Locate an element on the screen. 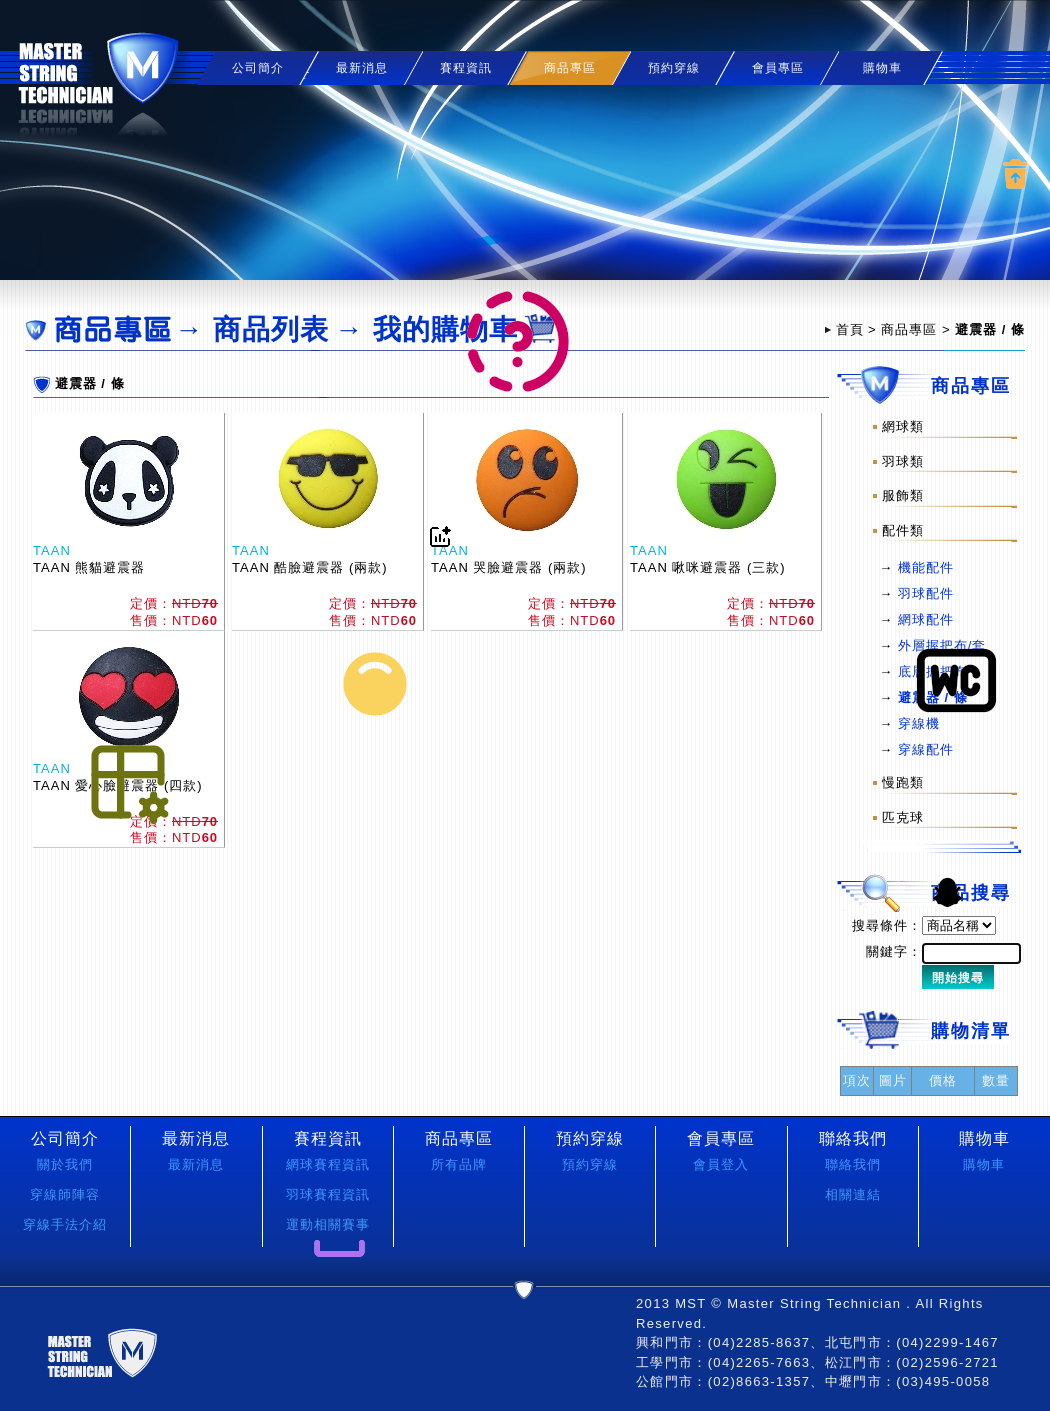  restore a deleted item from trash is located at coordinates (1015, 174).